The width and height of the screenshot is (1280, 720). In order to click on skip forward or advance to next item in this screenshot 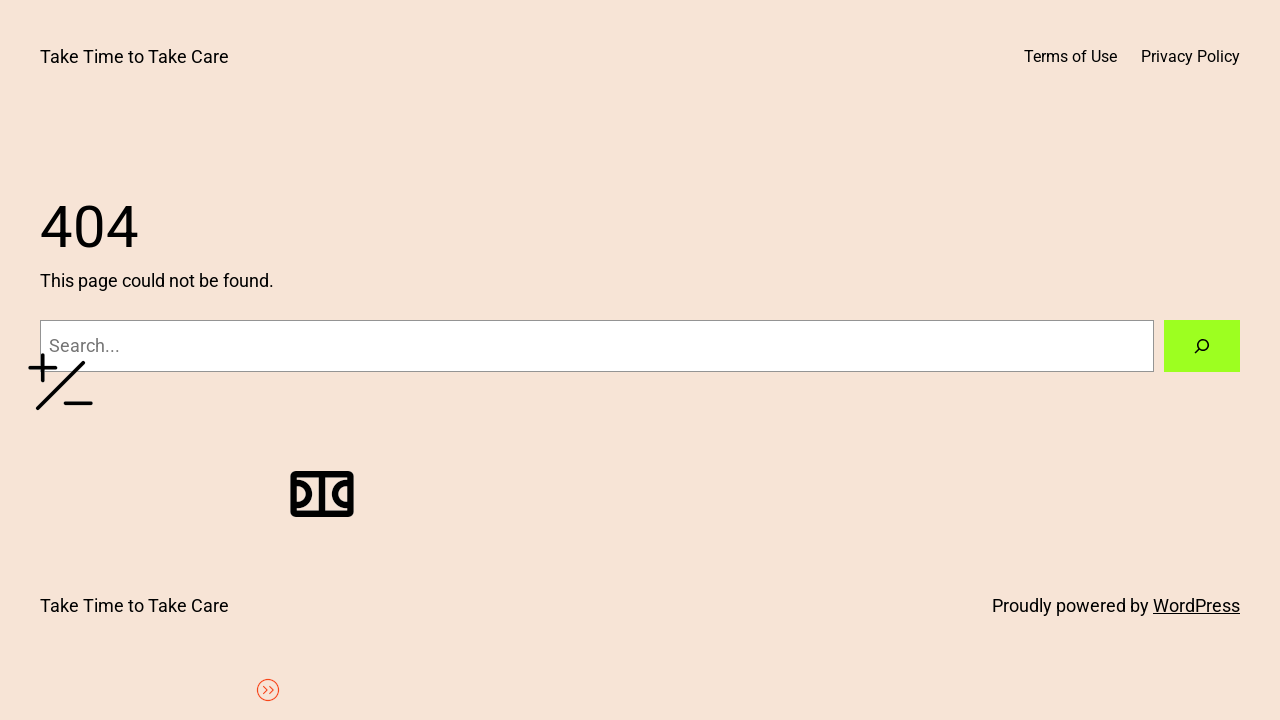, I will do `click(268, 690)`.